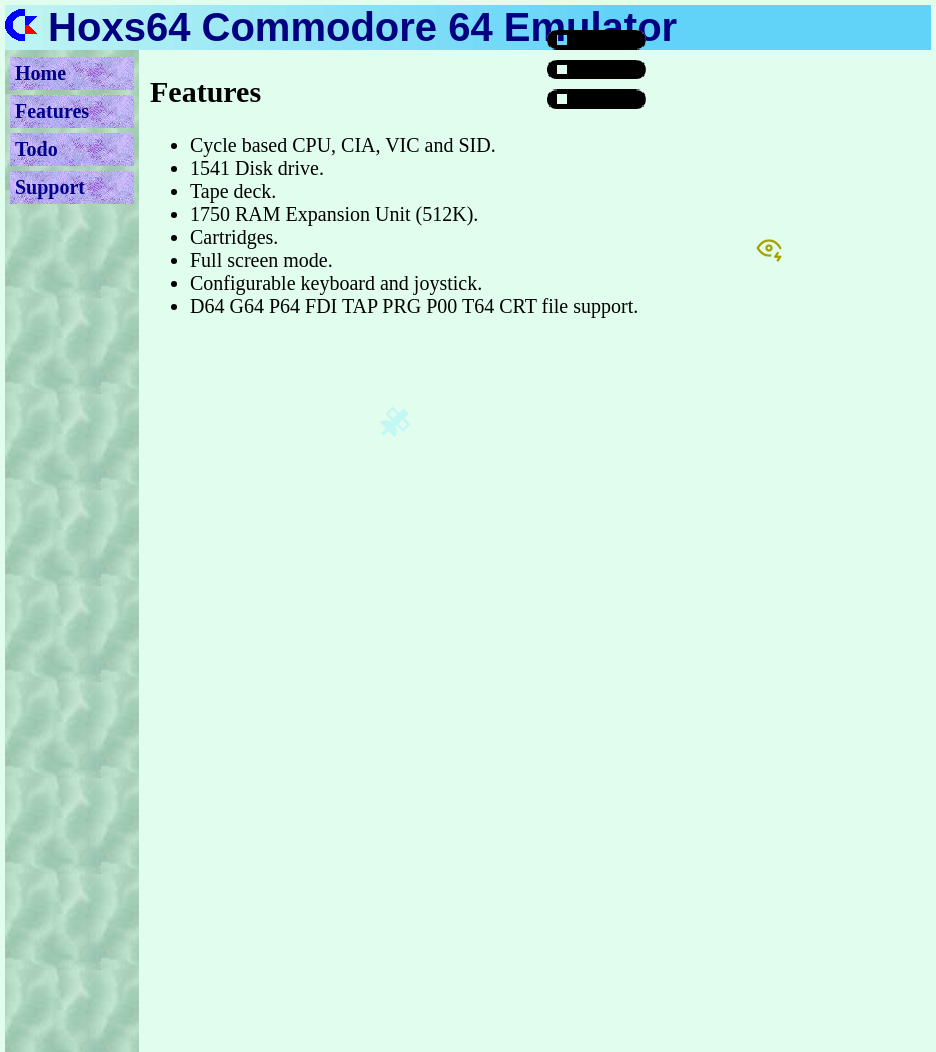 The image size is (936, 1052). What do you see at coordinates (395, 422) in the screenshot?
I see `access satellite connection settings` at bounding box center [395, 422].